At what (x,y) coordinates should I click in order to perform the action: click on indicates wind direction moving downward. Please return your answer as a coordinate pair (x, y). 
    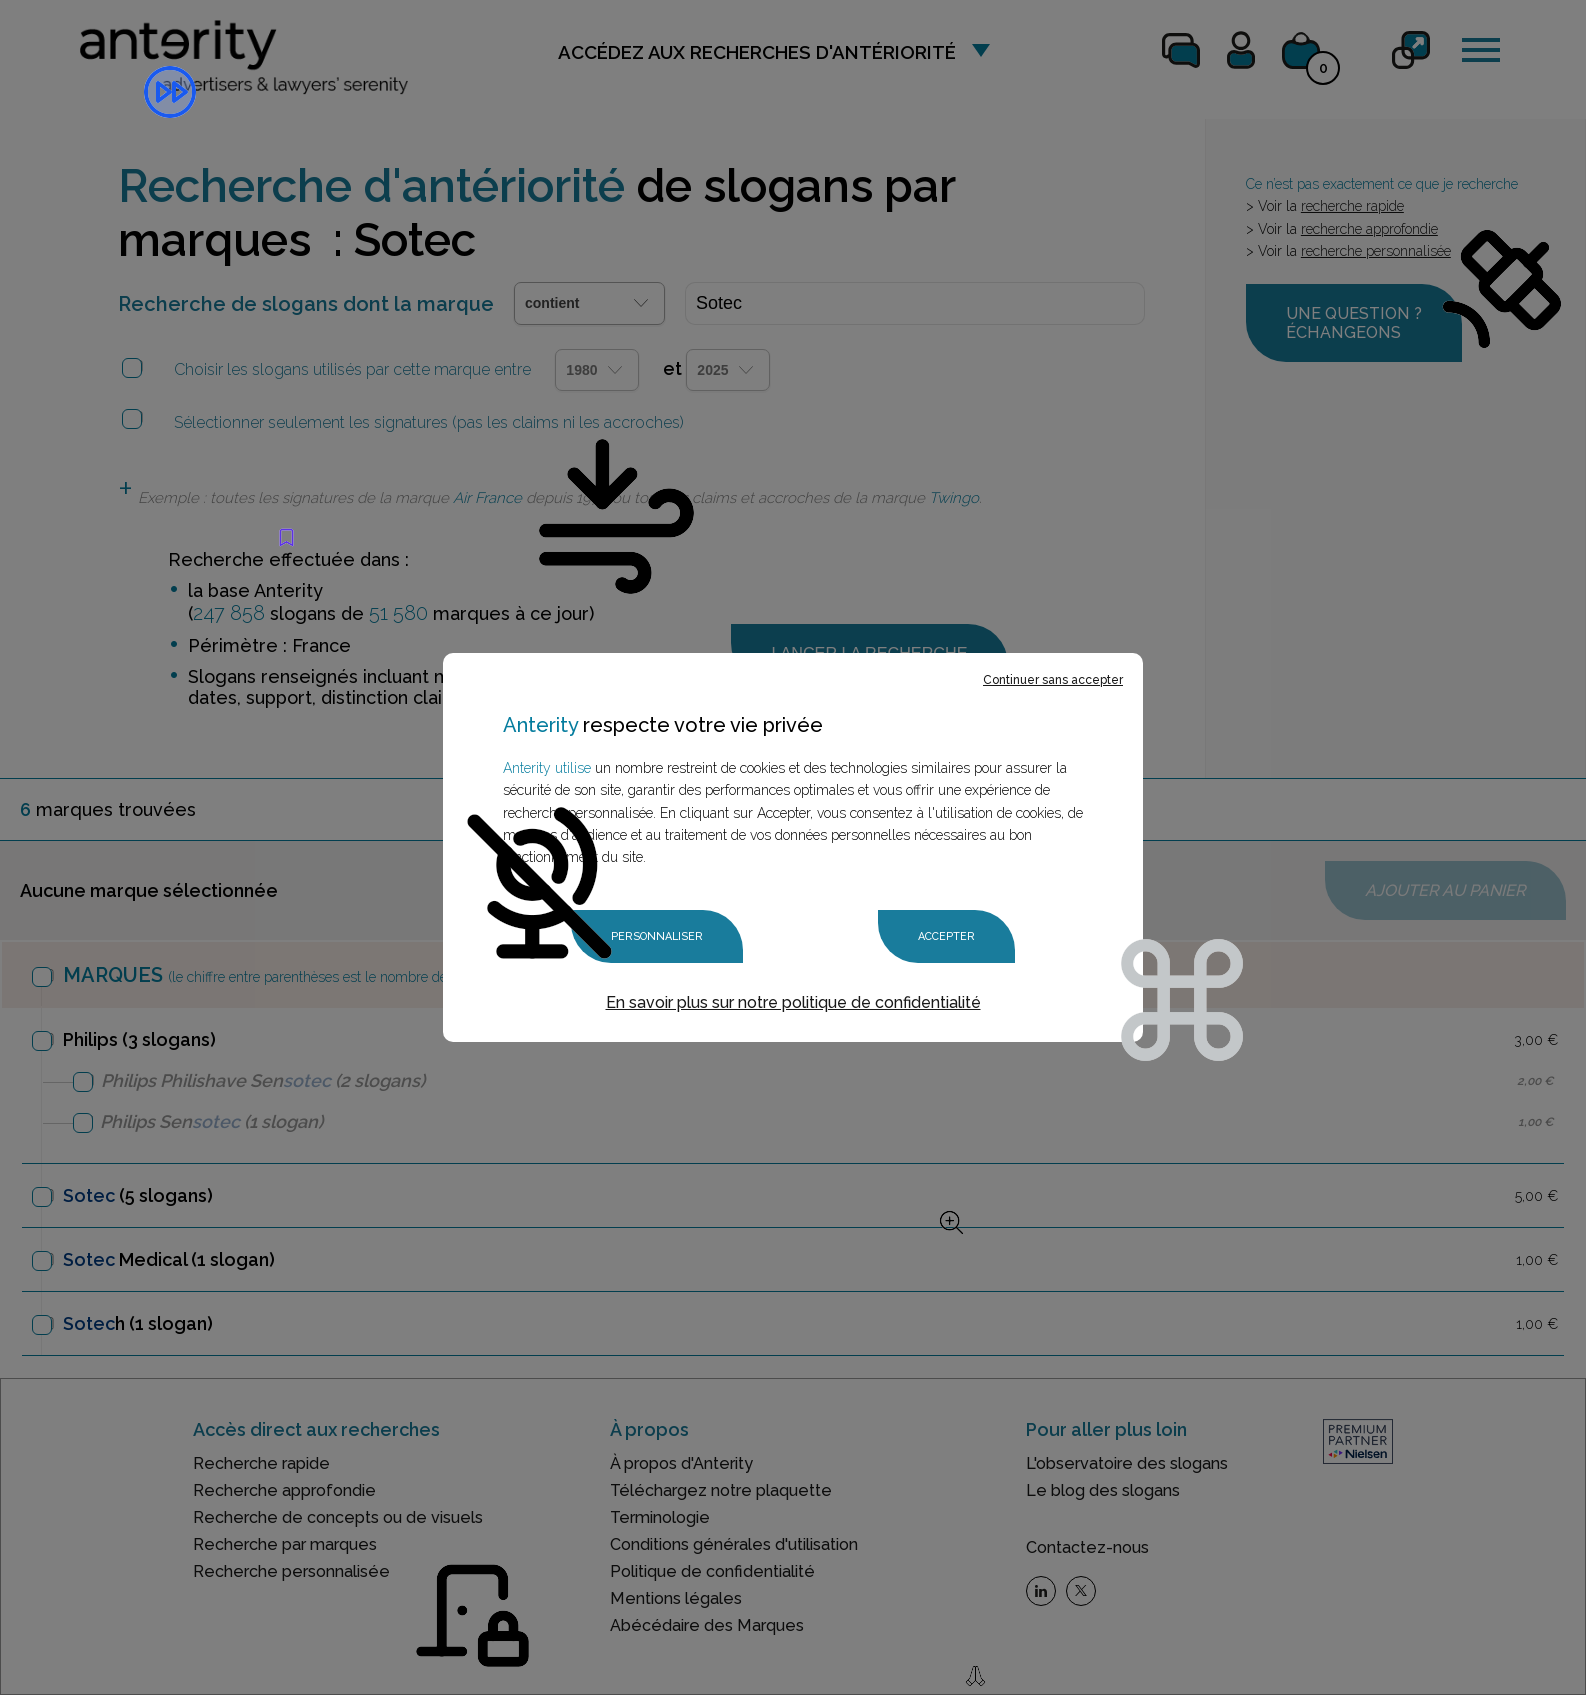
    Looking at the image, I should click on (616, 516).